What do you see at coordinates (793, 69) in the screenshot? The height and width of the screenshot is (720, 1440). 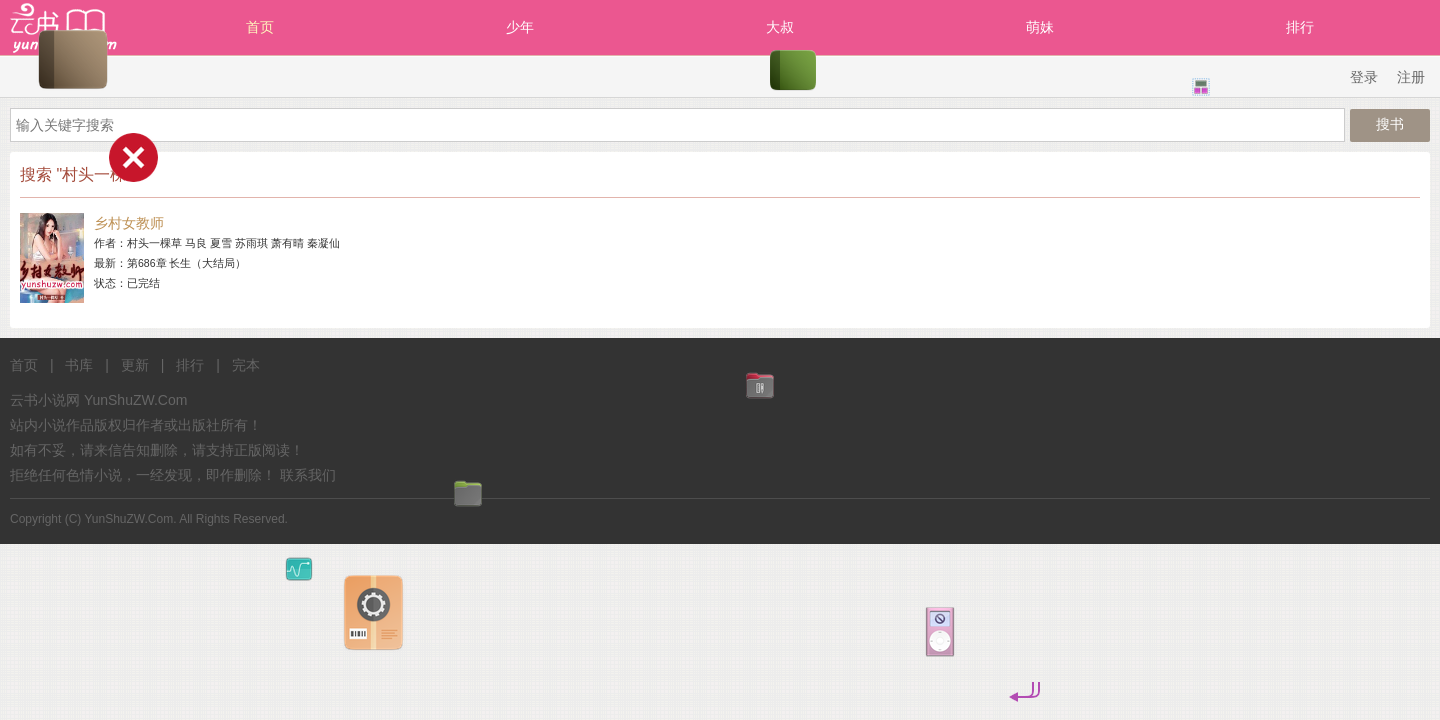 I see `access your desktop folder` at bounding box center [793, 69].